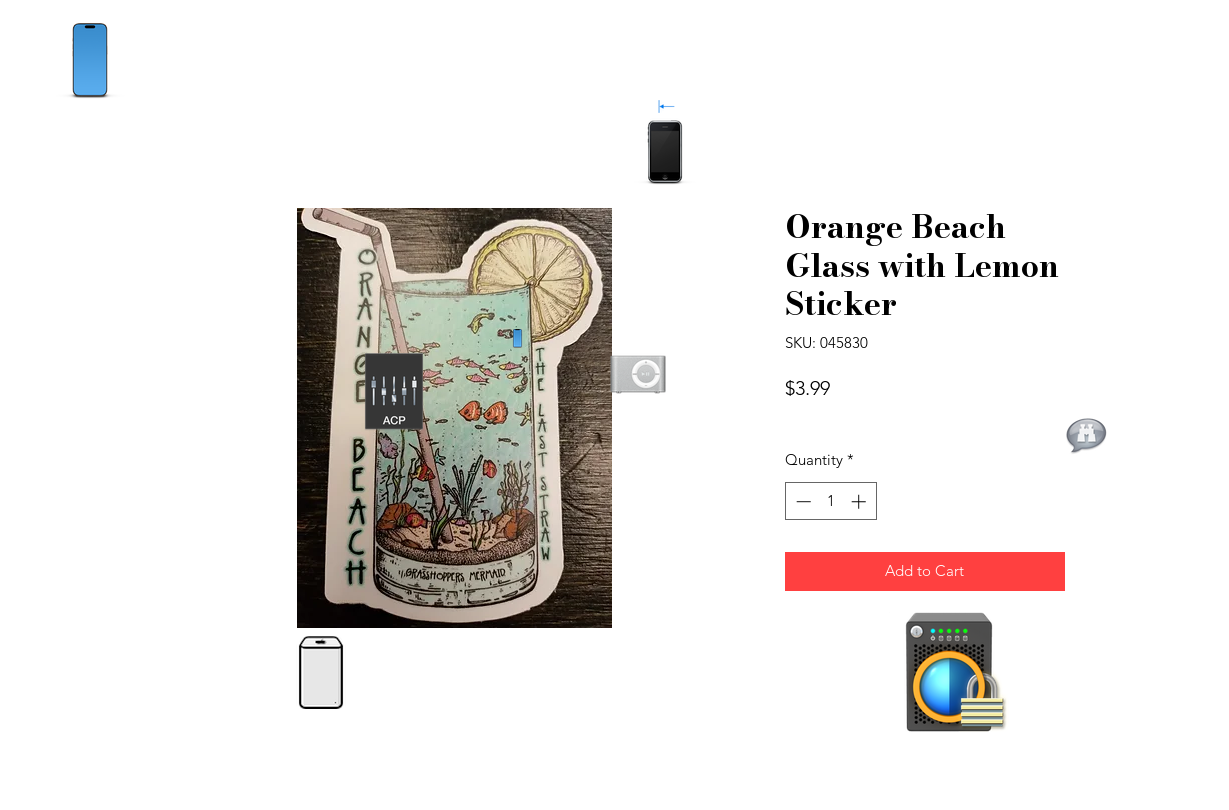  I want to click on go to the first item in a list or sequence, so click(666, 106).